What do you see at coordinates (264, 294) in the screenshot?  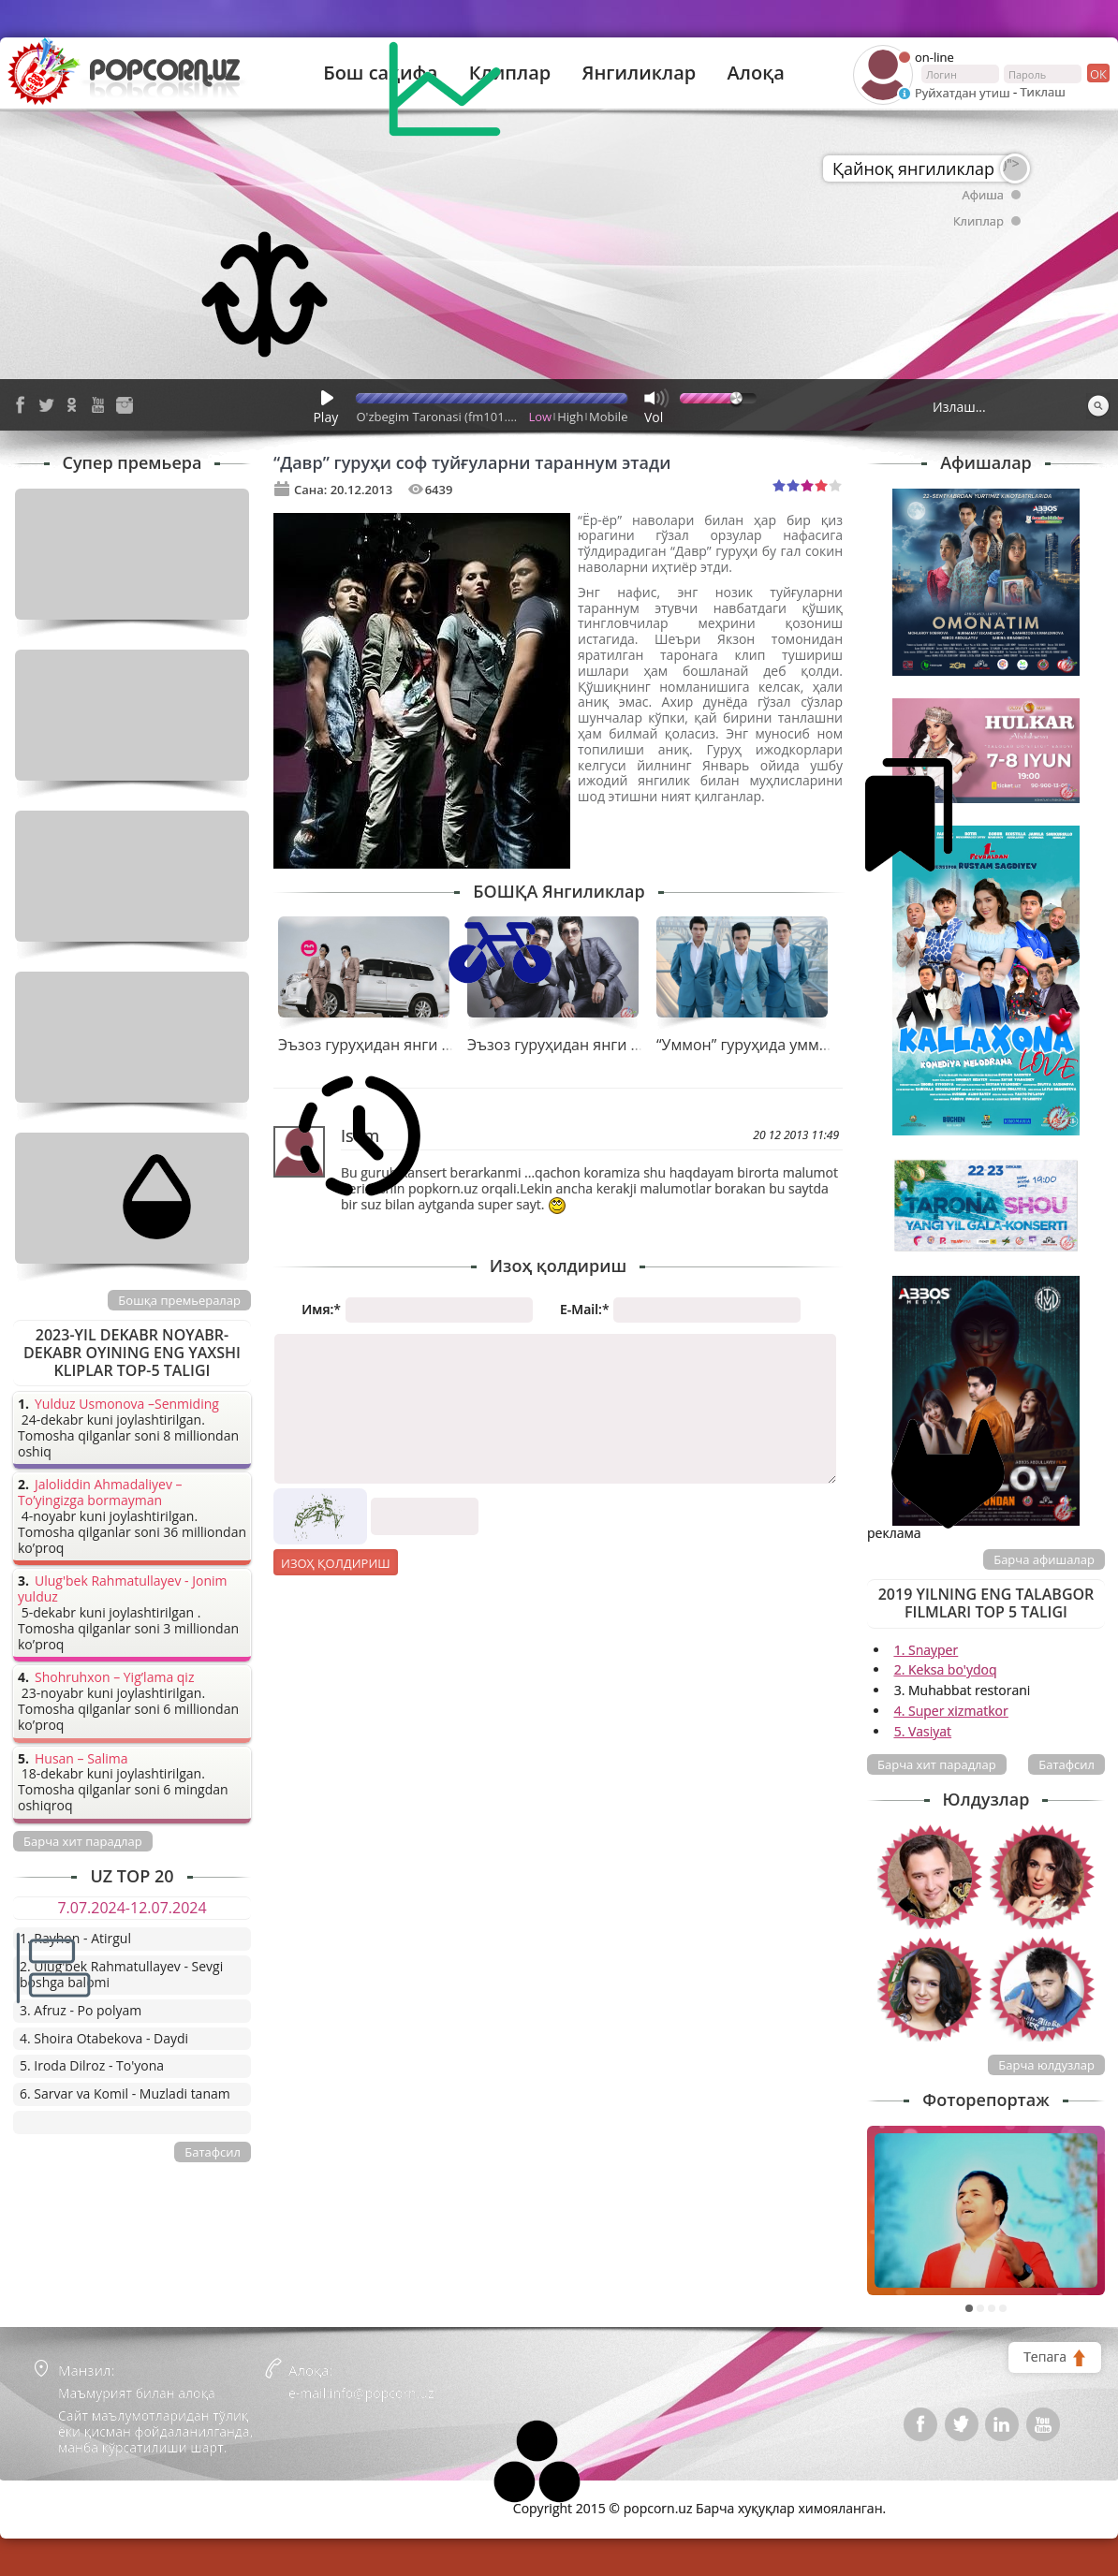 I see `toggle magnetic snap or alignment` at bounding box center [264, 294].